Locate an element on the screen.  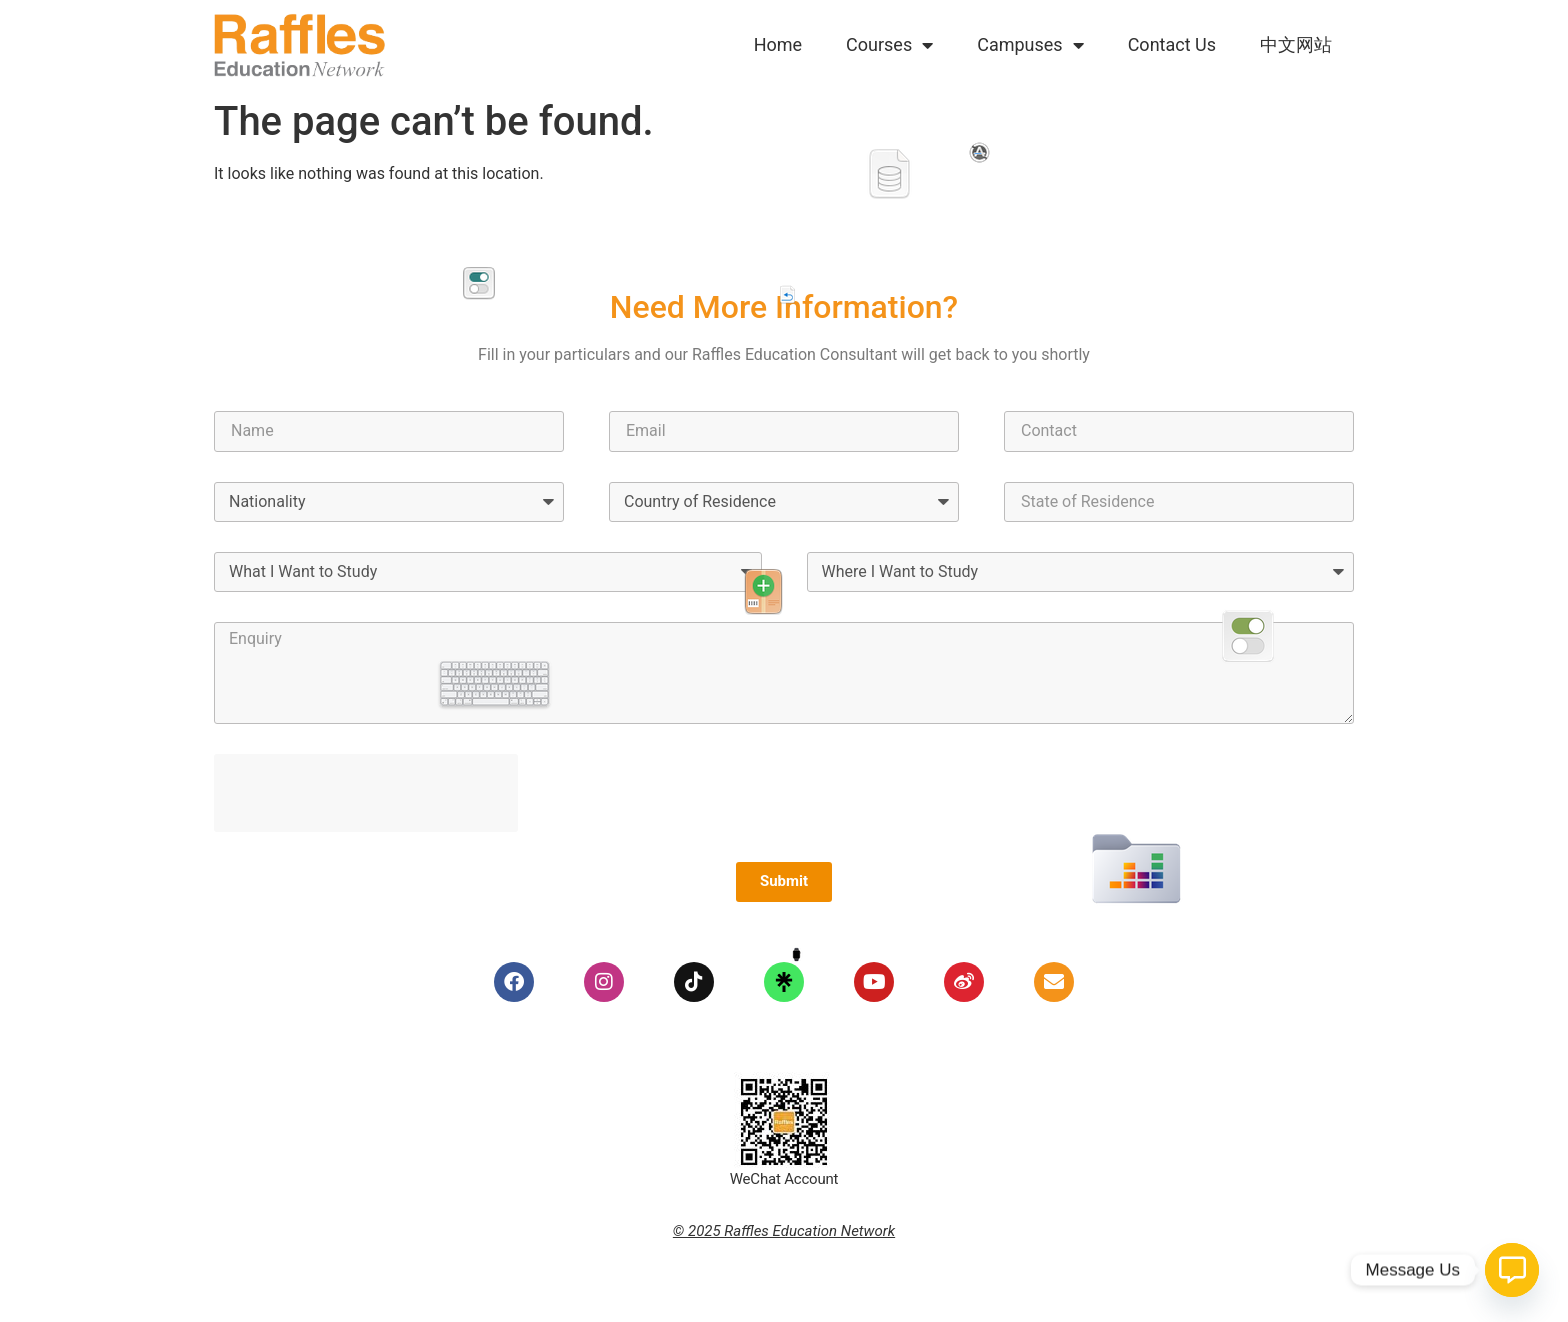
open deezer music folder is located at coordinates (1136, 871).